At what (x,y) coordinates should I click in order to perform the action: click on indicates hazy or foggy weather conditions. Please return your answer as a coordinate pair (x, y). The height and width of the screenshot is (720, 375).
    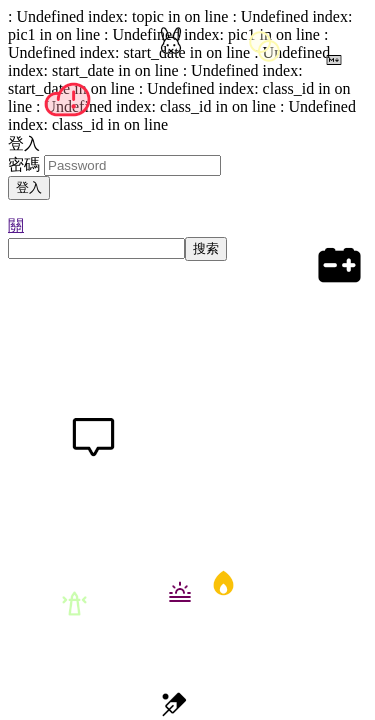
    Looking at the image, I should click on (180, 592).